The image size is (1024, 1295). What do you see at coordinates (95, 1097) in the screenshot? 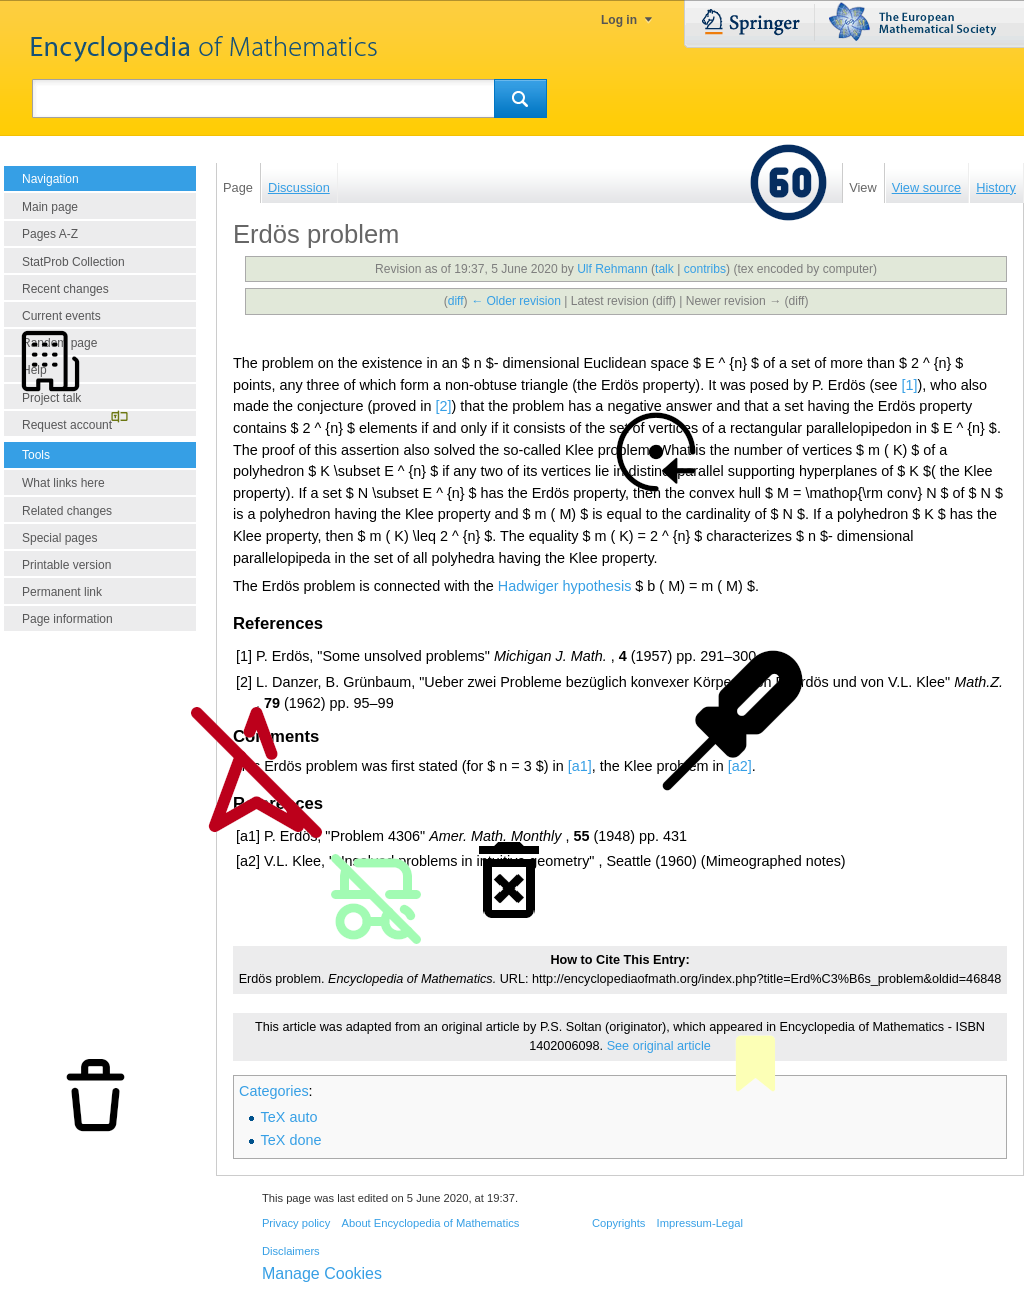
I see `delete this item` at bounding box center [95, 1097].